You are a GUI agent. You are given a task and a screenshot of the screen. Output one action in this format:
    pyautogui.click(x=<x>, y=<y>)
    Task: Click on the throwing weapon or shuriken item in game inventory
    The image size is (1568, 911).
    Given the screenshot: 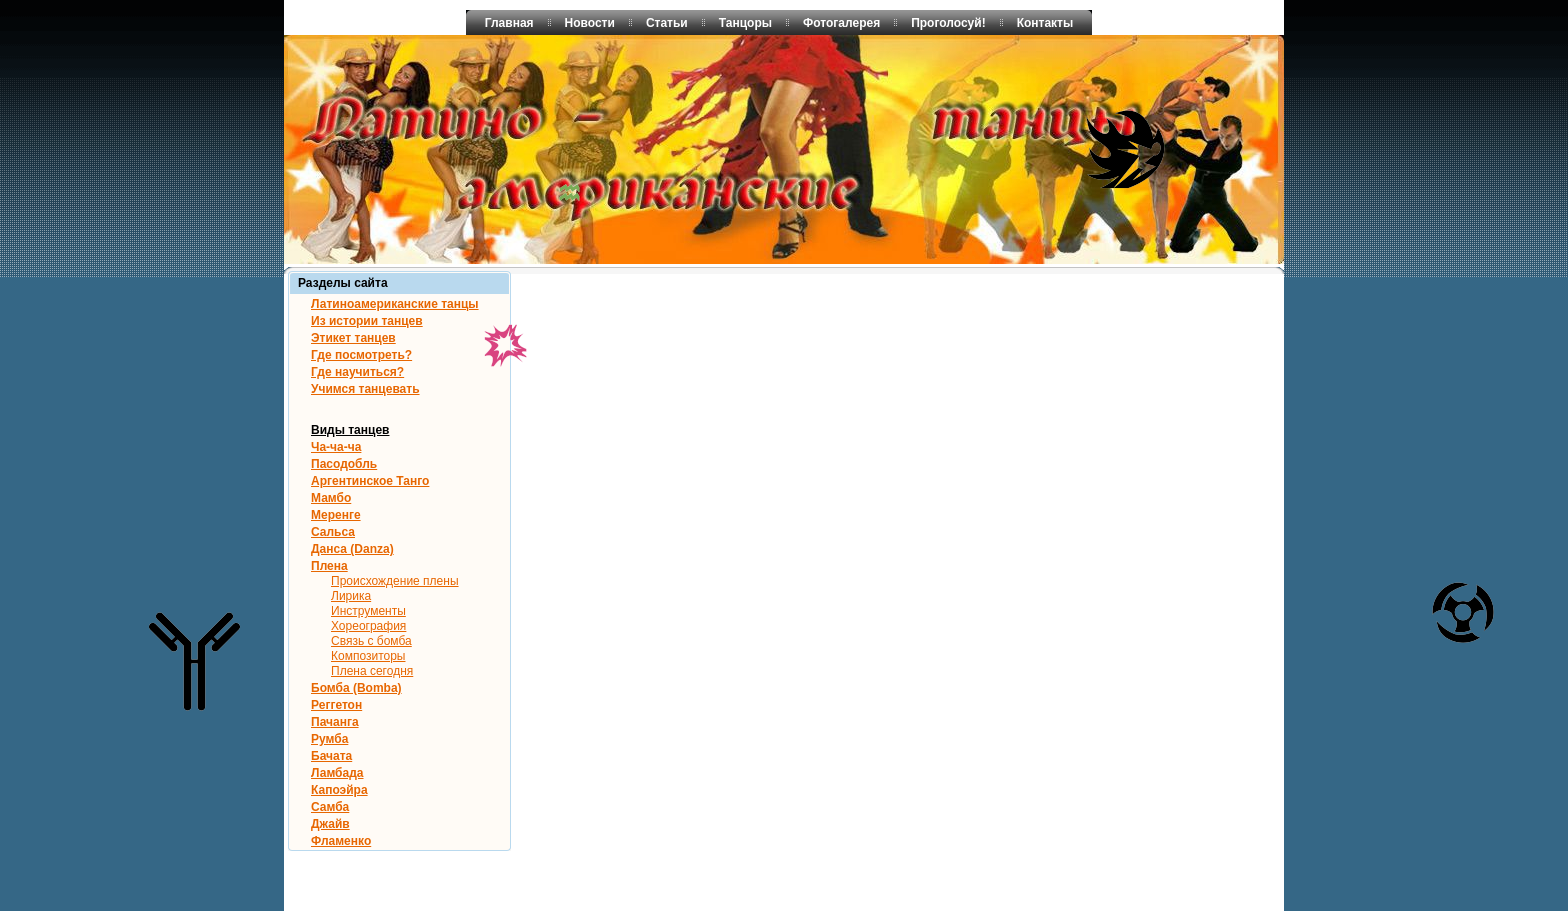 What is the action you would take?
    pyautogui.click(x=1463, y=612)
    